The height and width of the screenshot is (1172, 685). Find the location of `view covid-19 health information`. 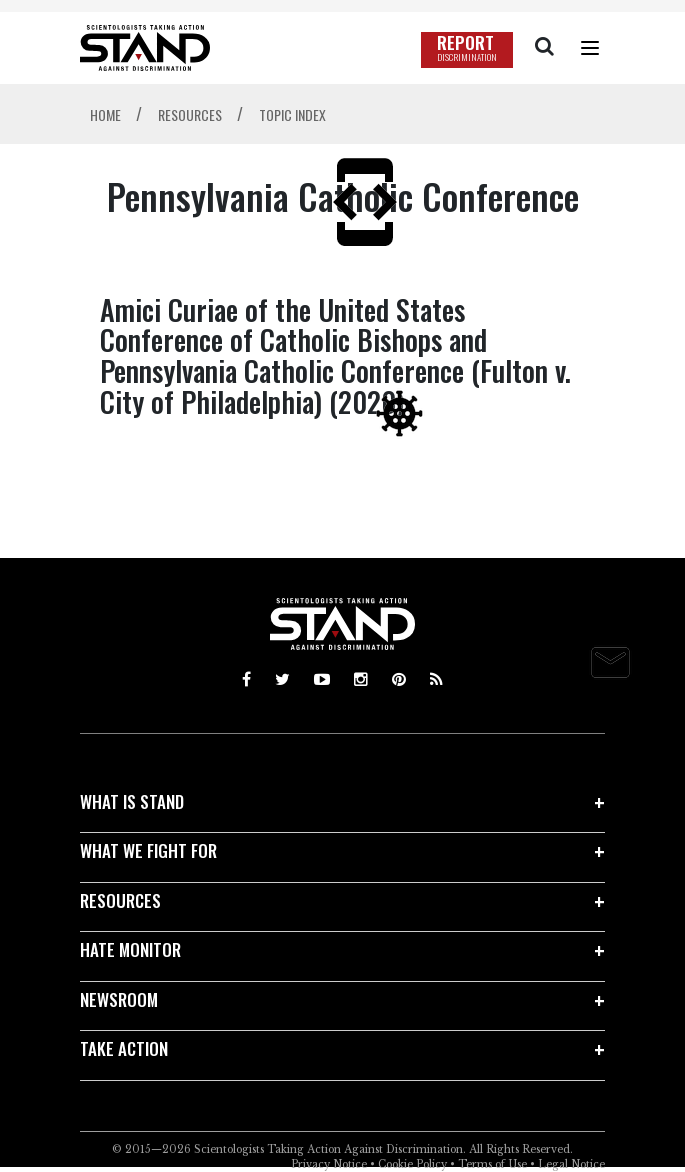

view covid-19 health information is located at coordinates (399, 413).